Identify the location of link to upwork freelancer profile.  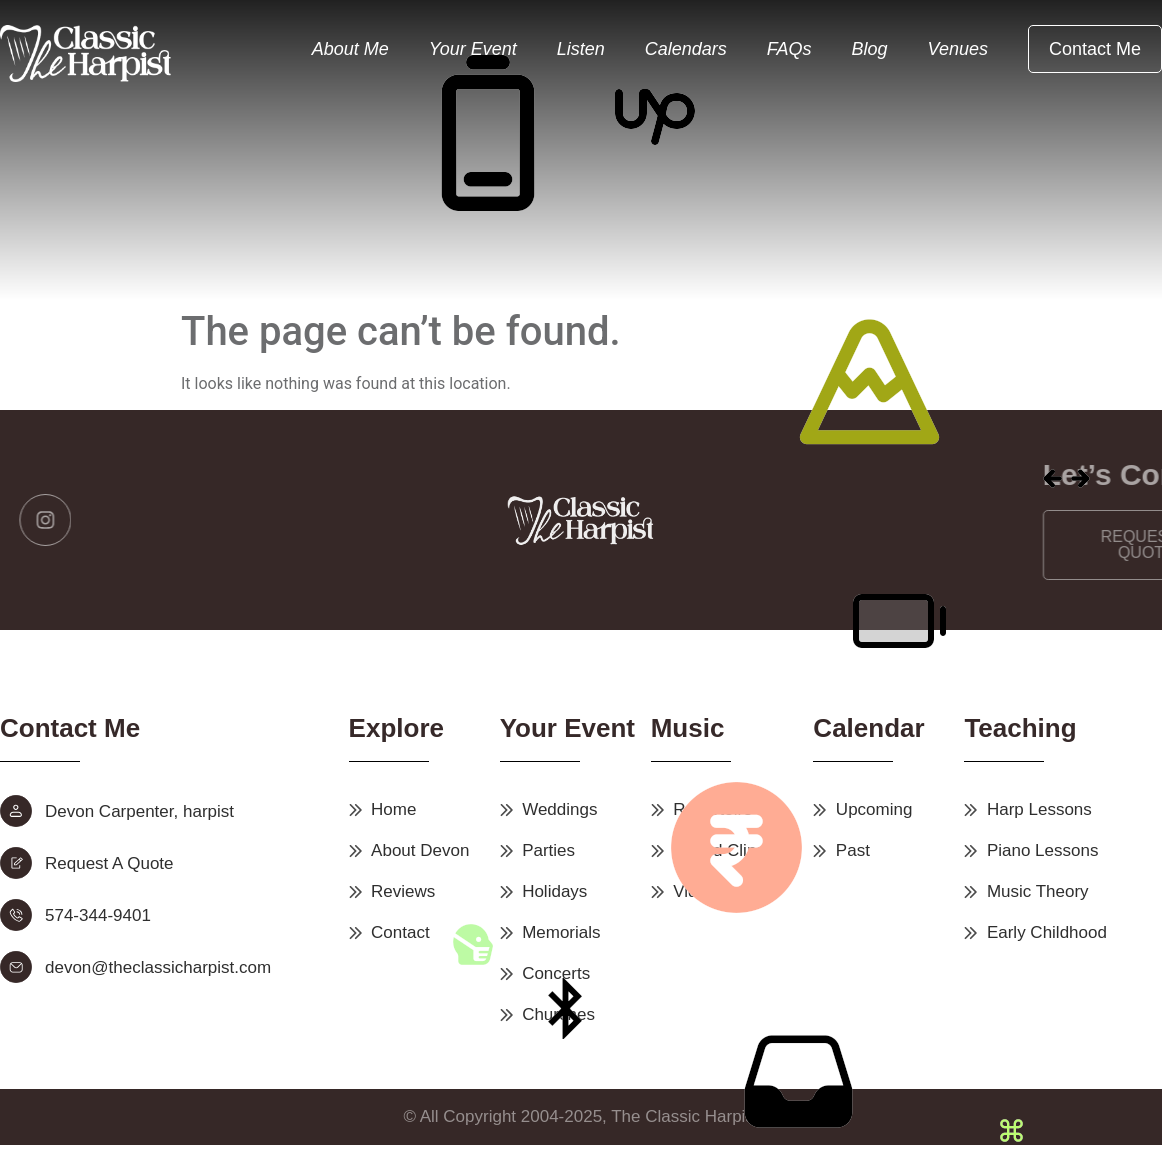
(655, 113).